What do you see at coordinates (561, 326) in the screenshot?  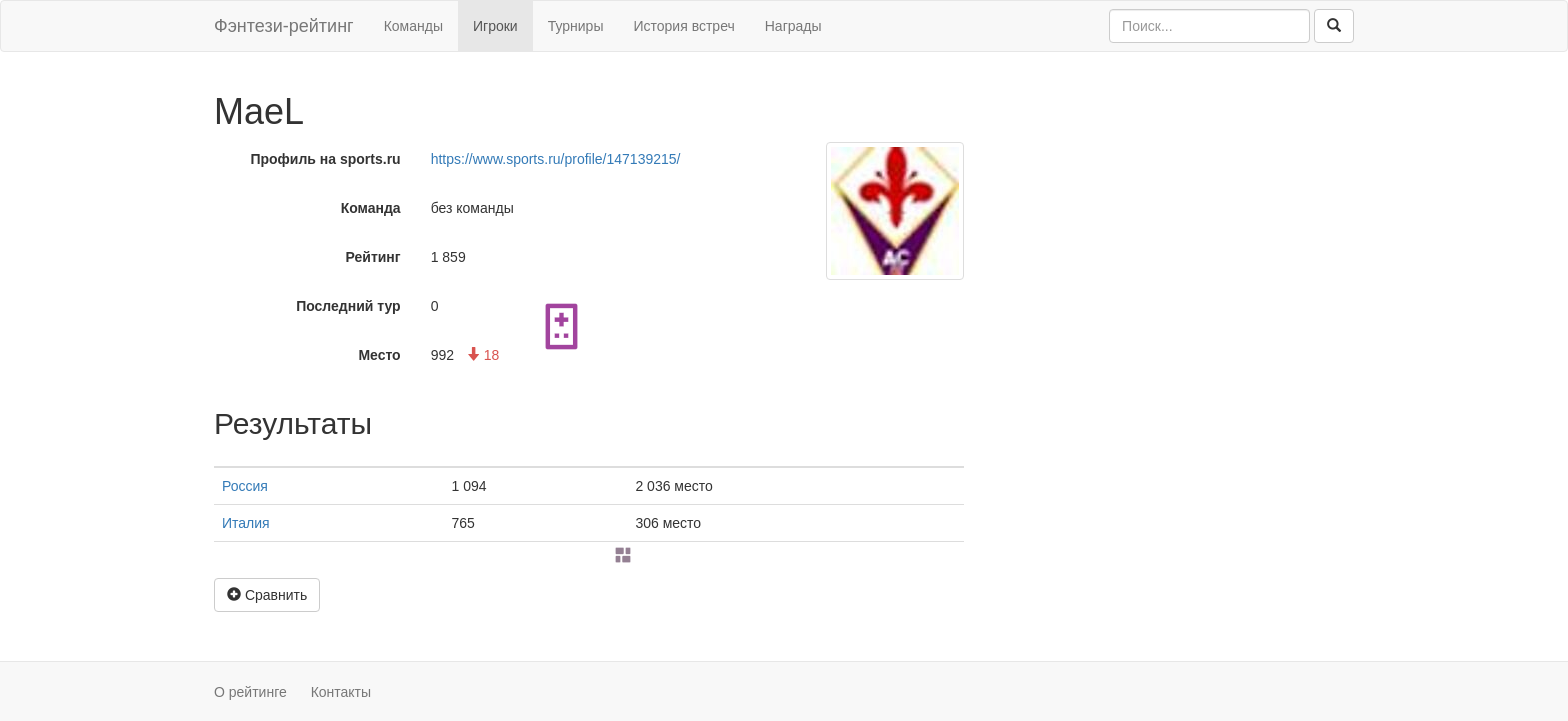 I see `access remote control settings` at bounding box center [561, 326].